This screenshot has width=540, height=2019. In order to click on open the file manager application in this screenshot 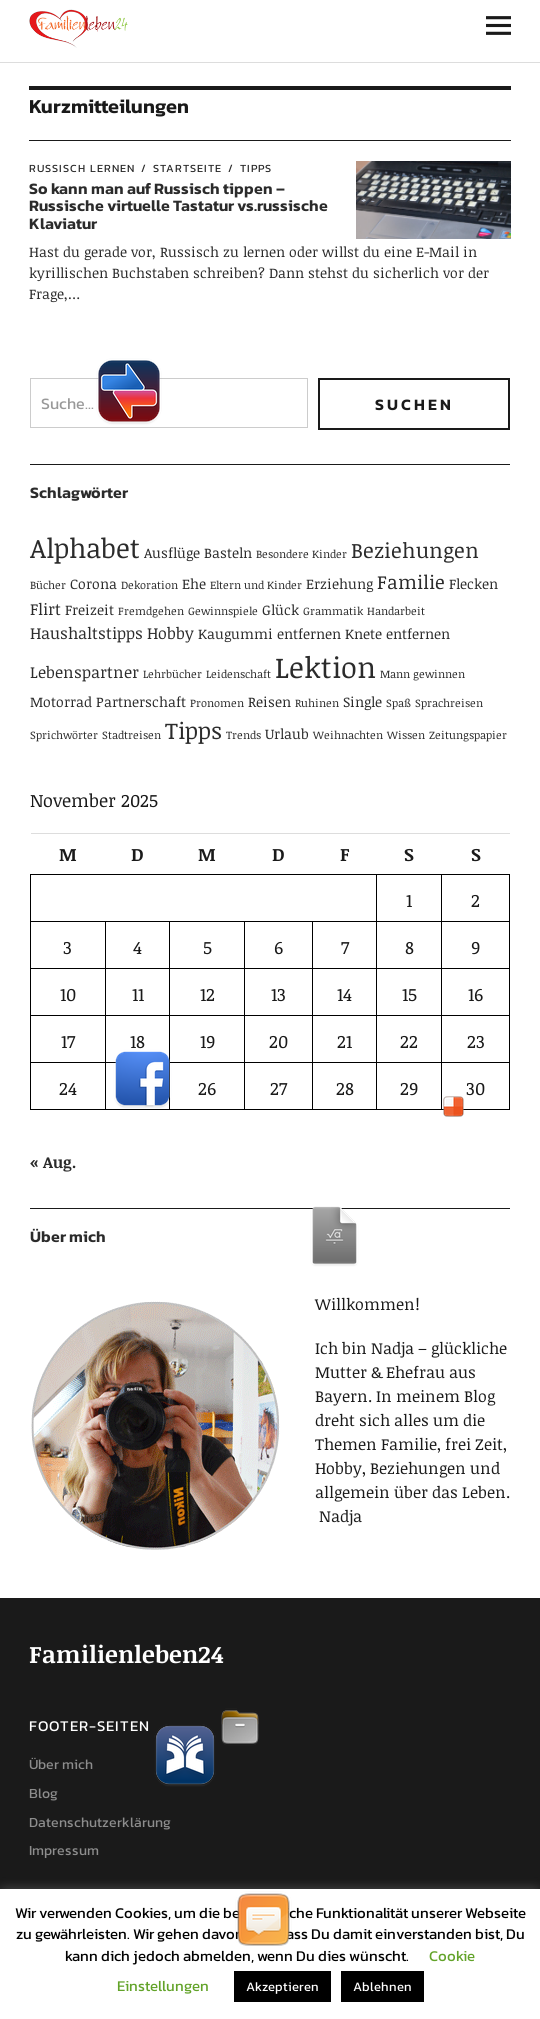, I will do `click(240, 1727)`.